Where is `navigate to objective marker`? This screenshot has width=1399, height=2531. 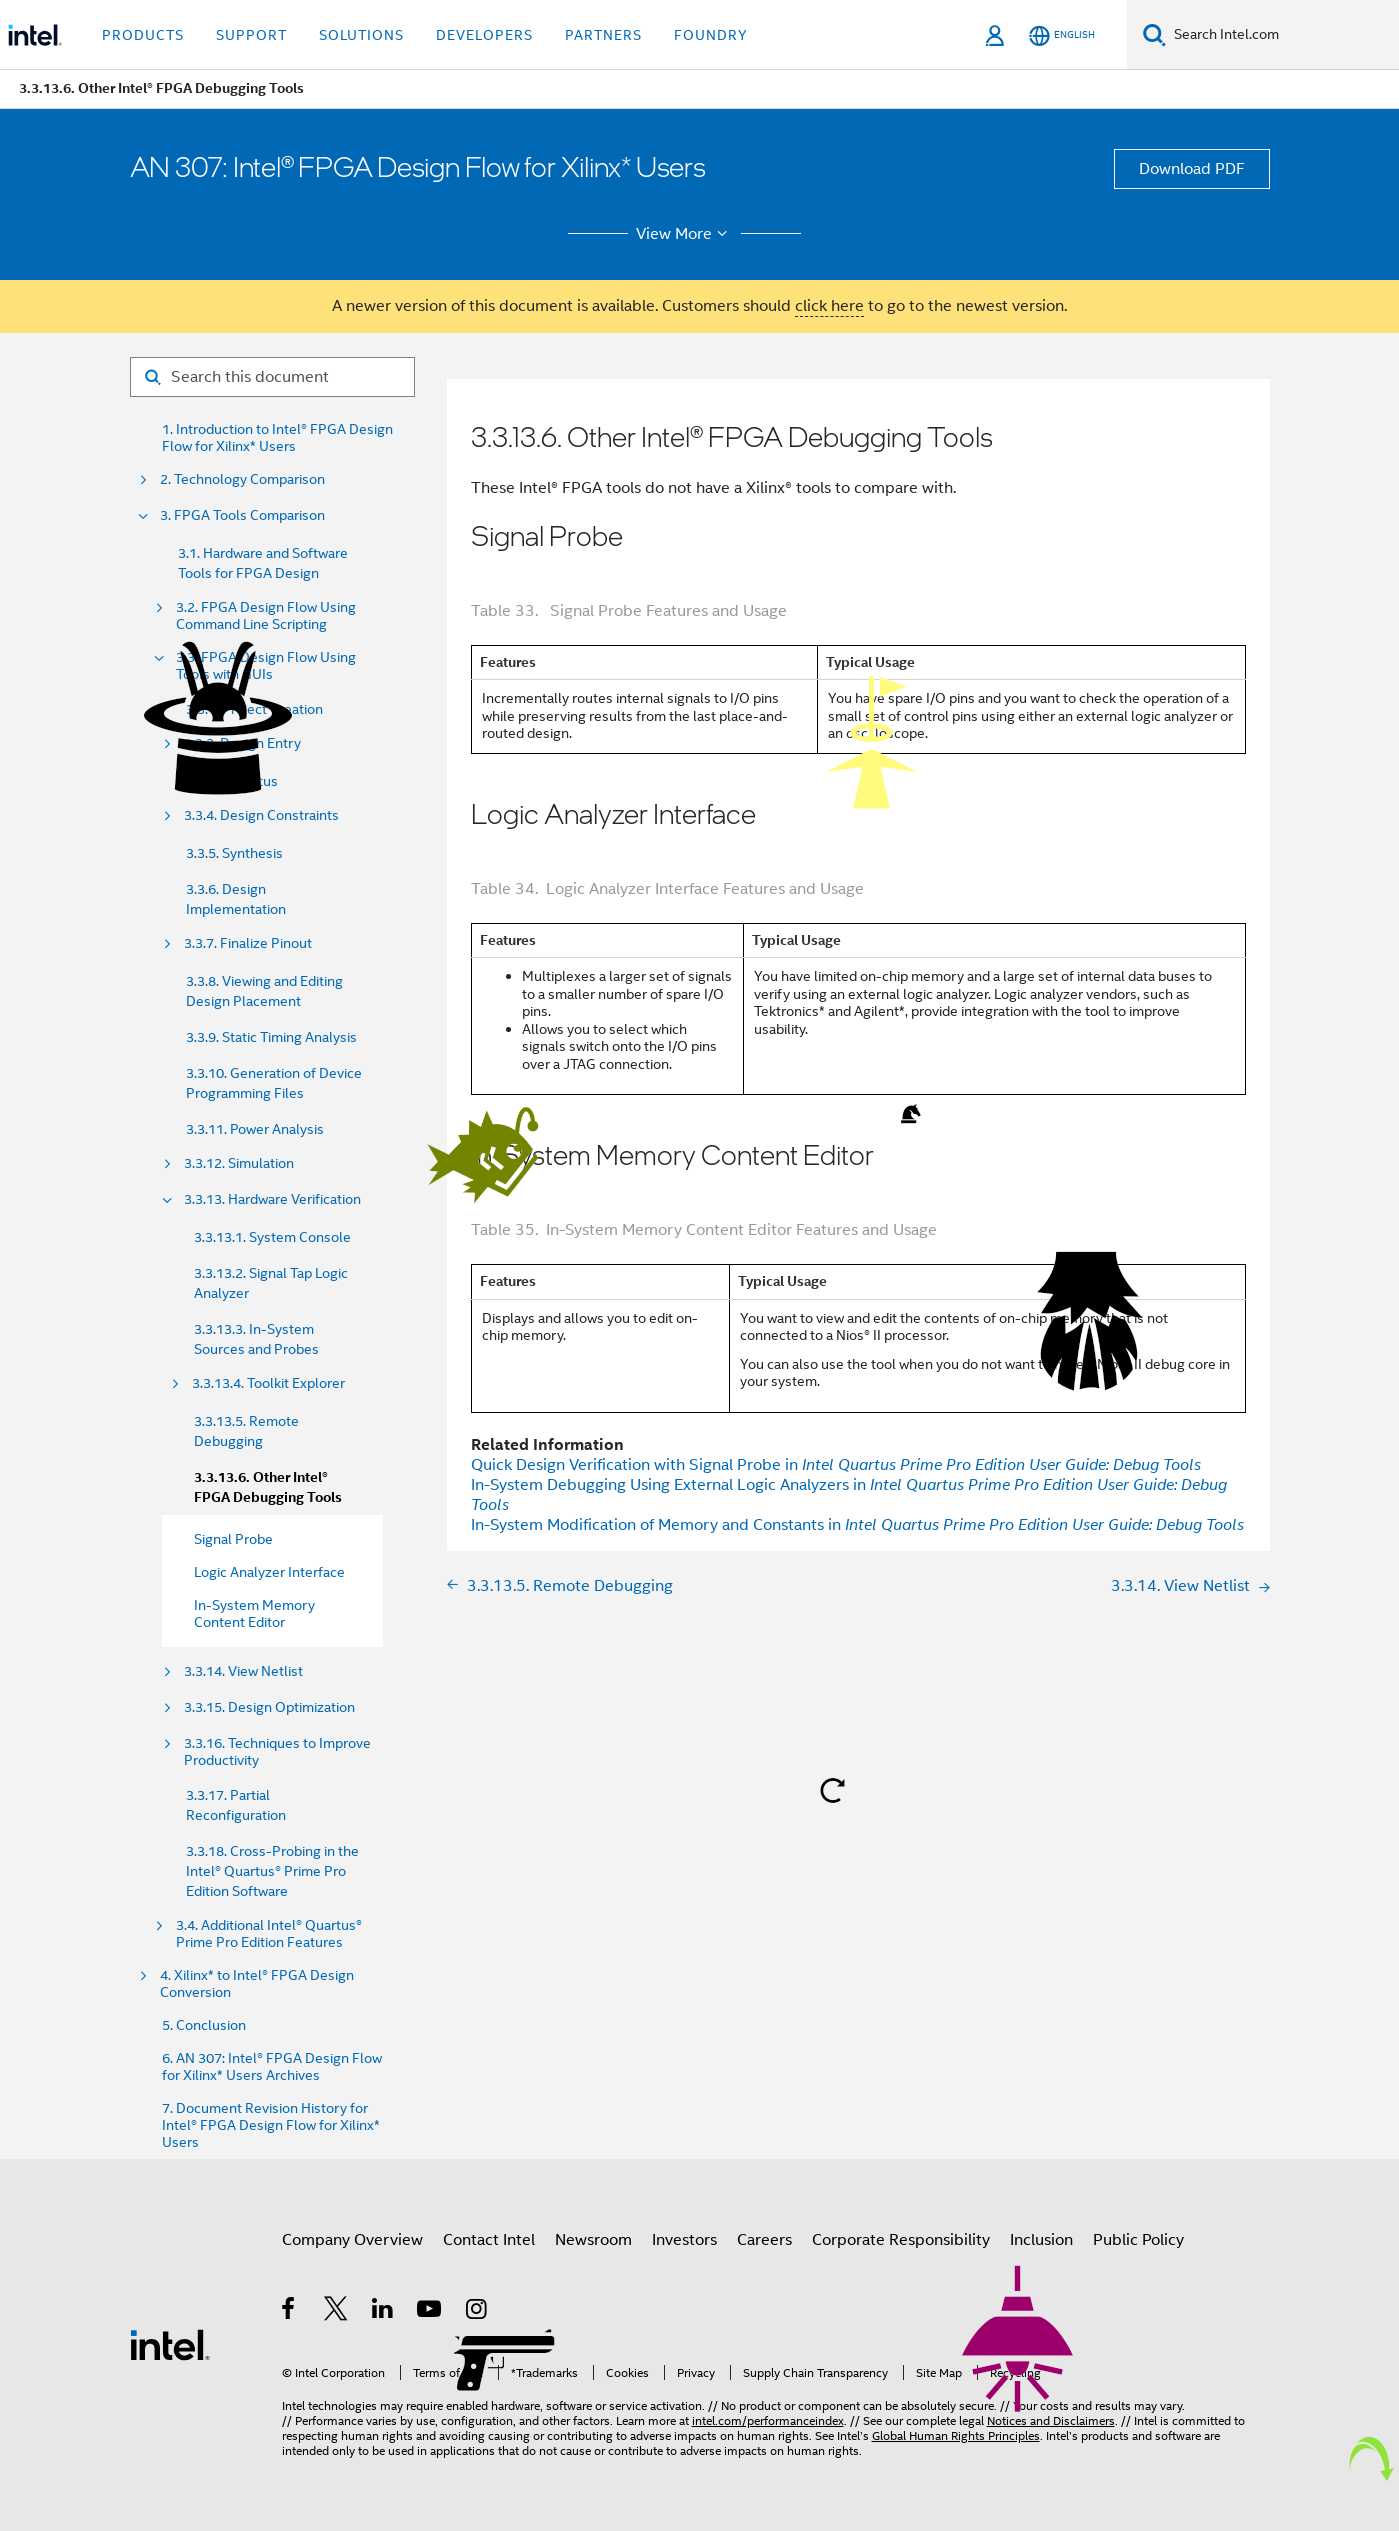 navigate to objective marker is located at coordinates (871, 742).